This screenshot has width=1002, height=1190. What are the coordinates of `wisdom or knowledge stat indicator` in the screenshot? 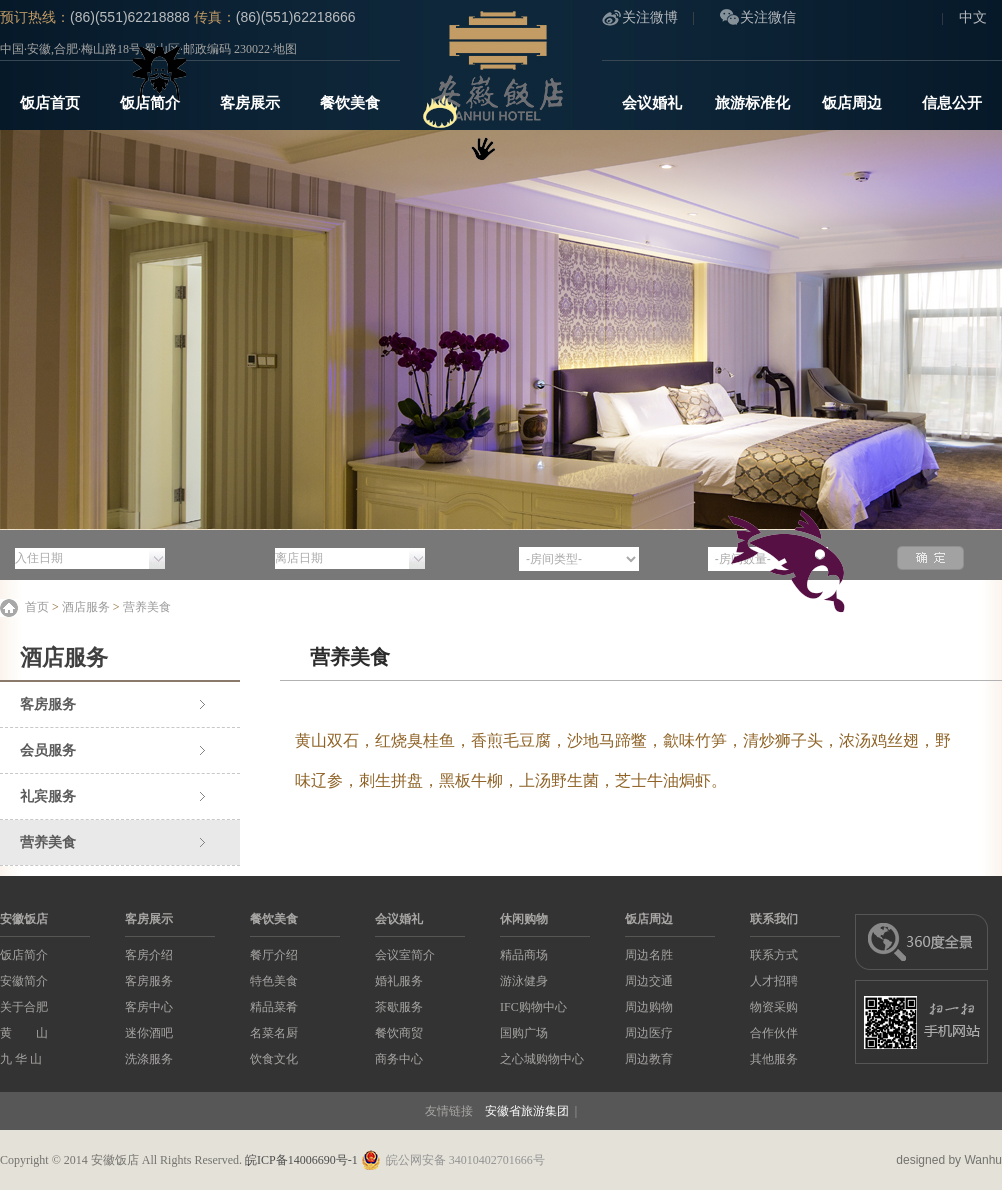 It's located at (159, 73).